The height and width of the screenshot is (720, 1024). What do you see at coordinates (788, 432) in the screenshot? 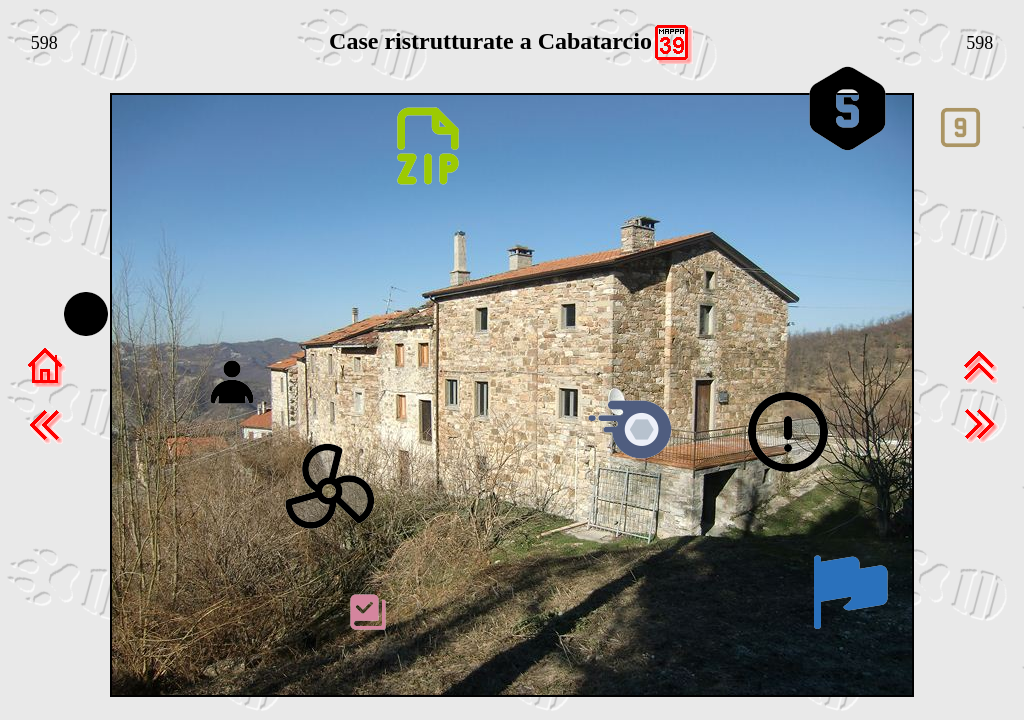
I see `indicates a warning or alert requiring attention` at bounding box center [788, 432].